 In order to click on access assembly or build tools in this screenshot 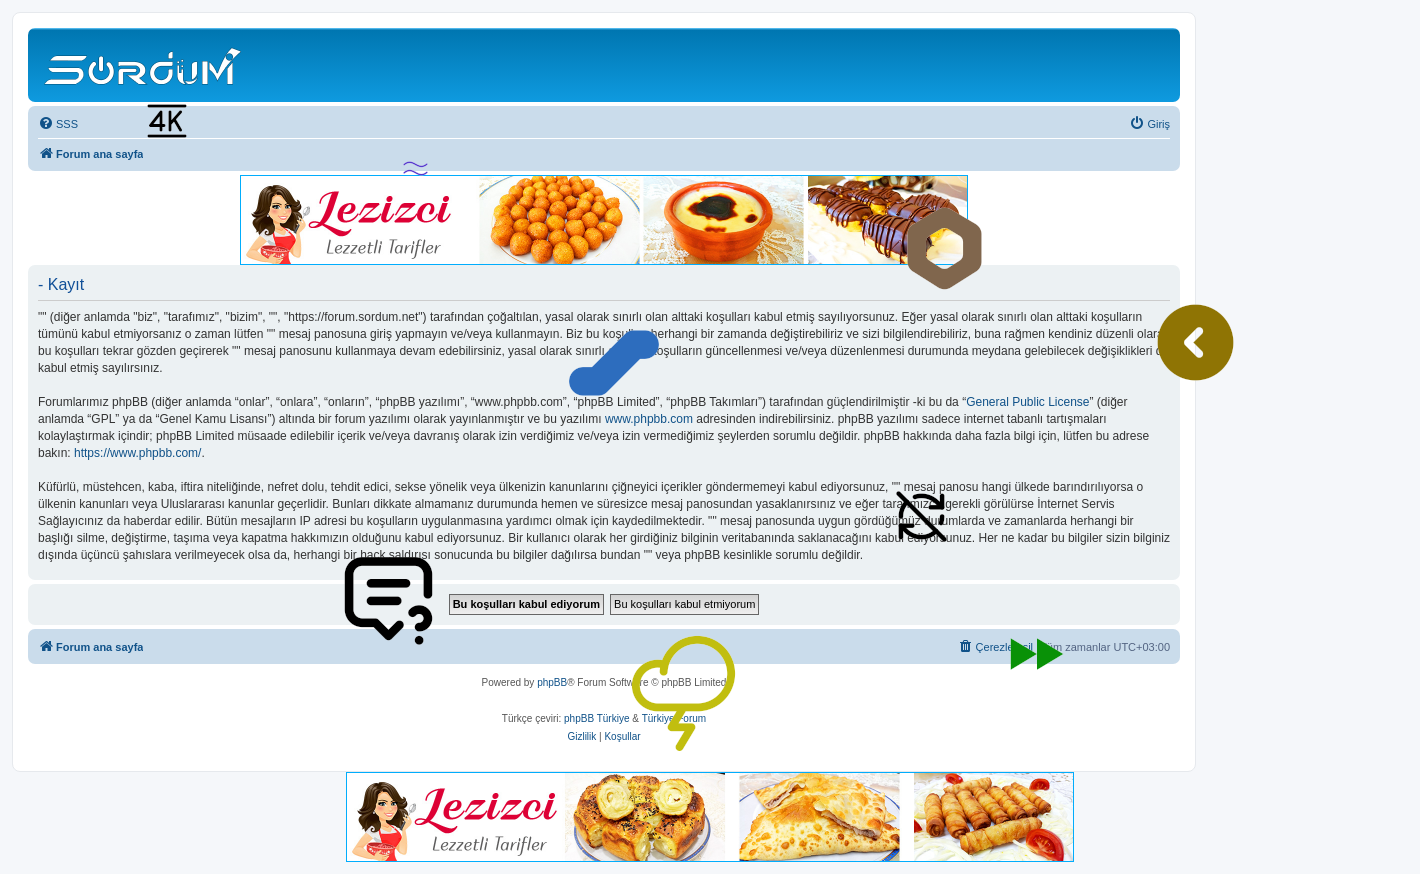, I will do `click(944, 248)`.